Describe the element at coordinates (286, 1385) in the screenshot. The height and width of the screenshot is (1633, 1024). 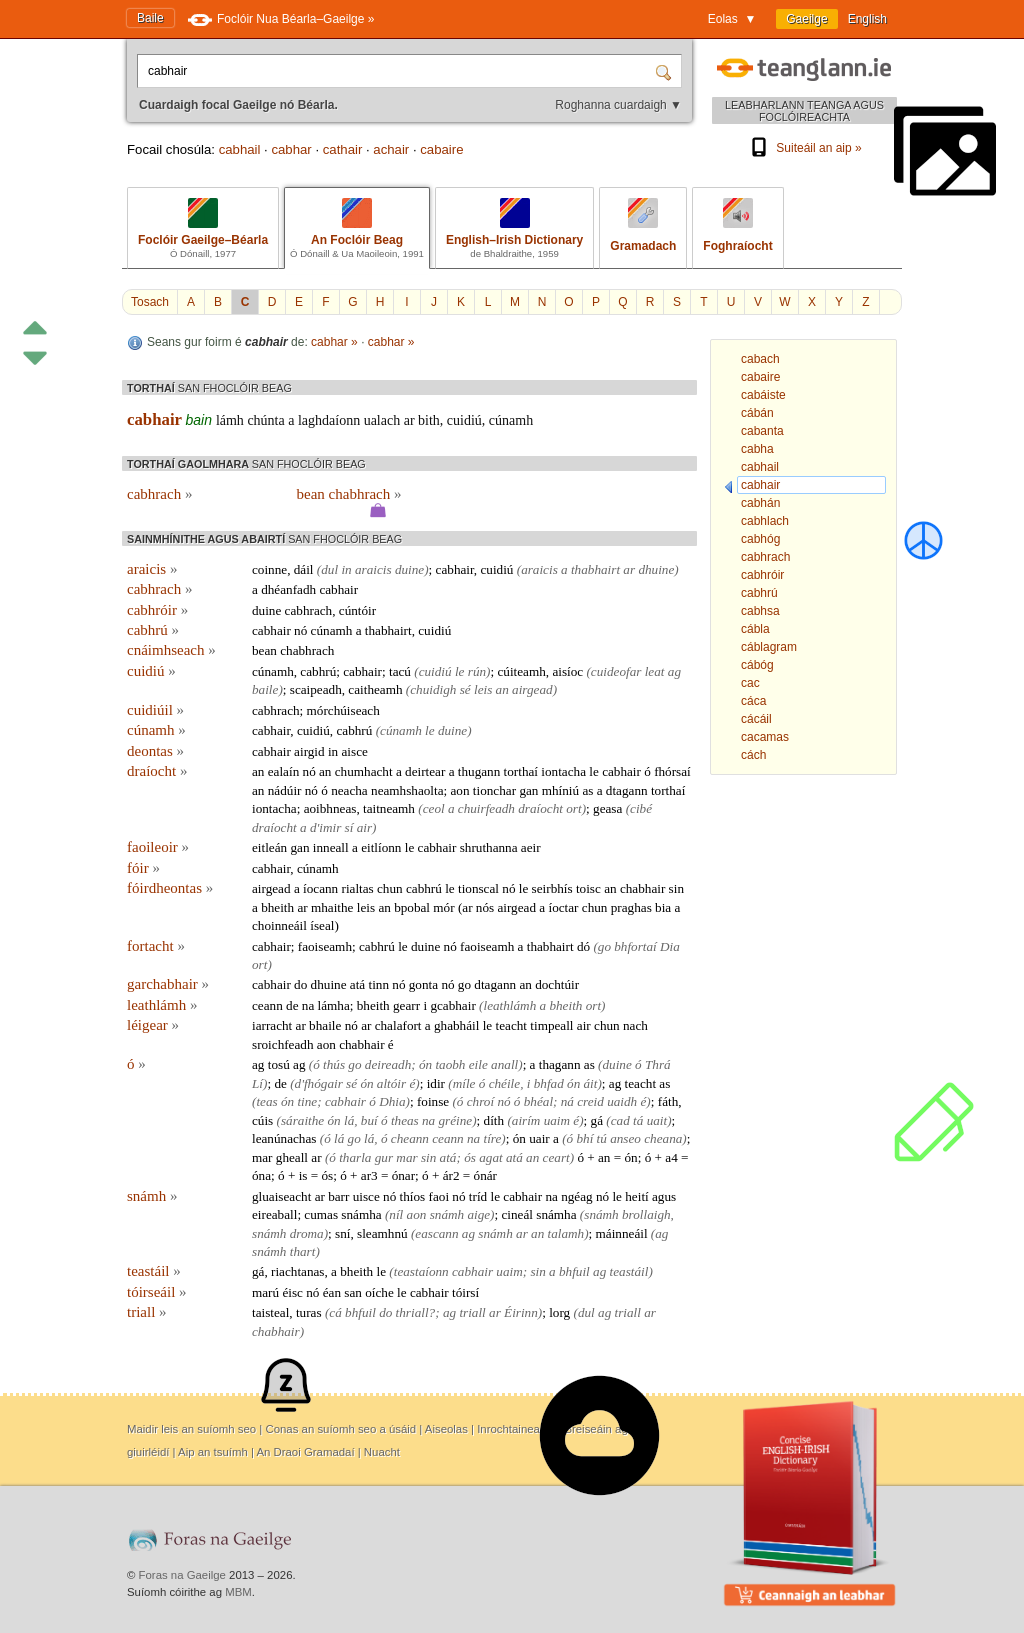
I see `mute notifications while sleeping` at that location.